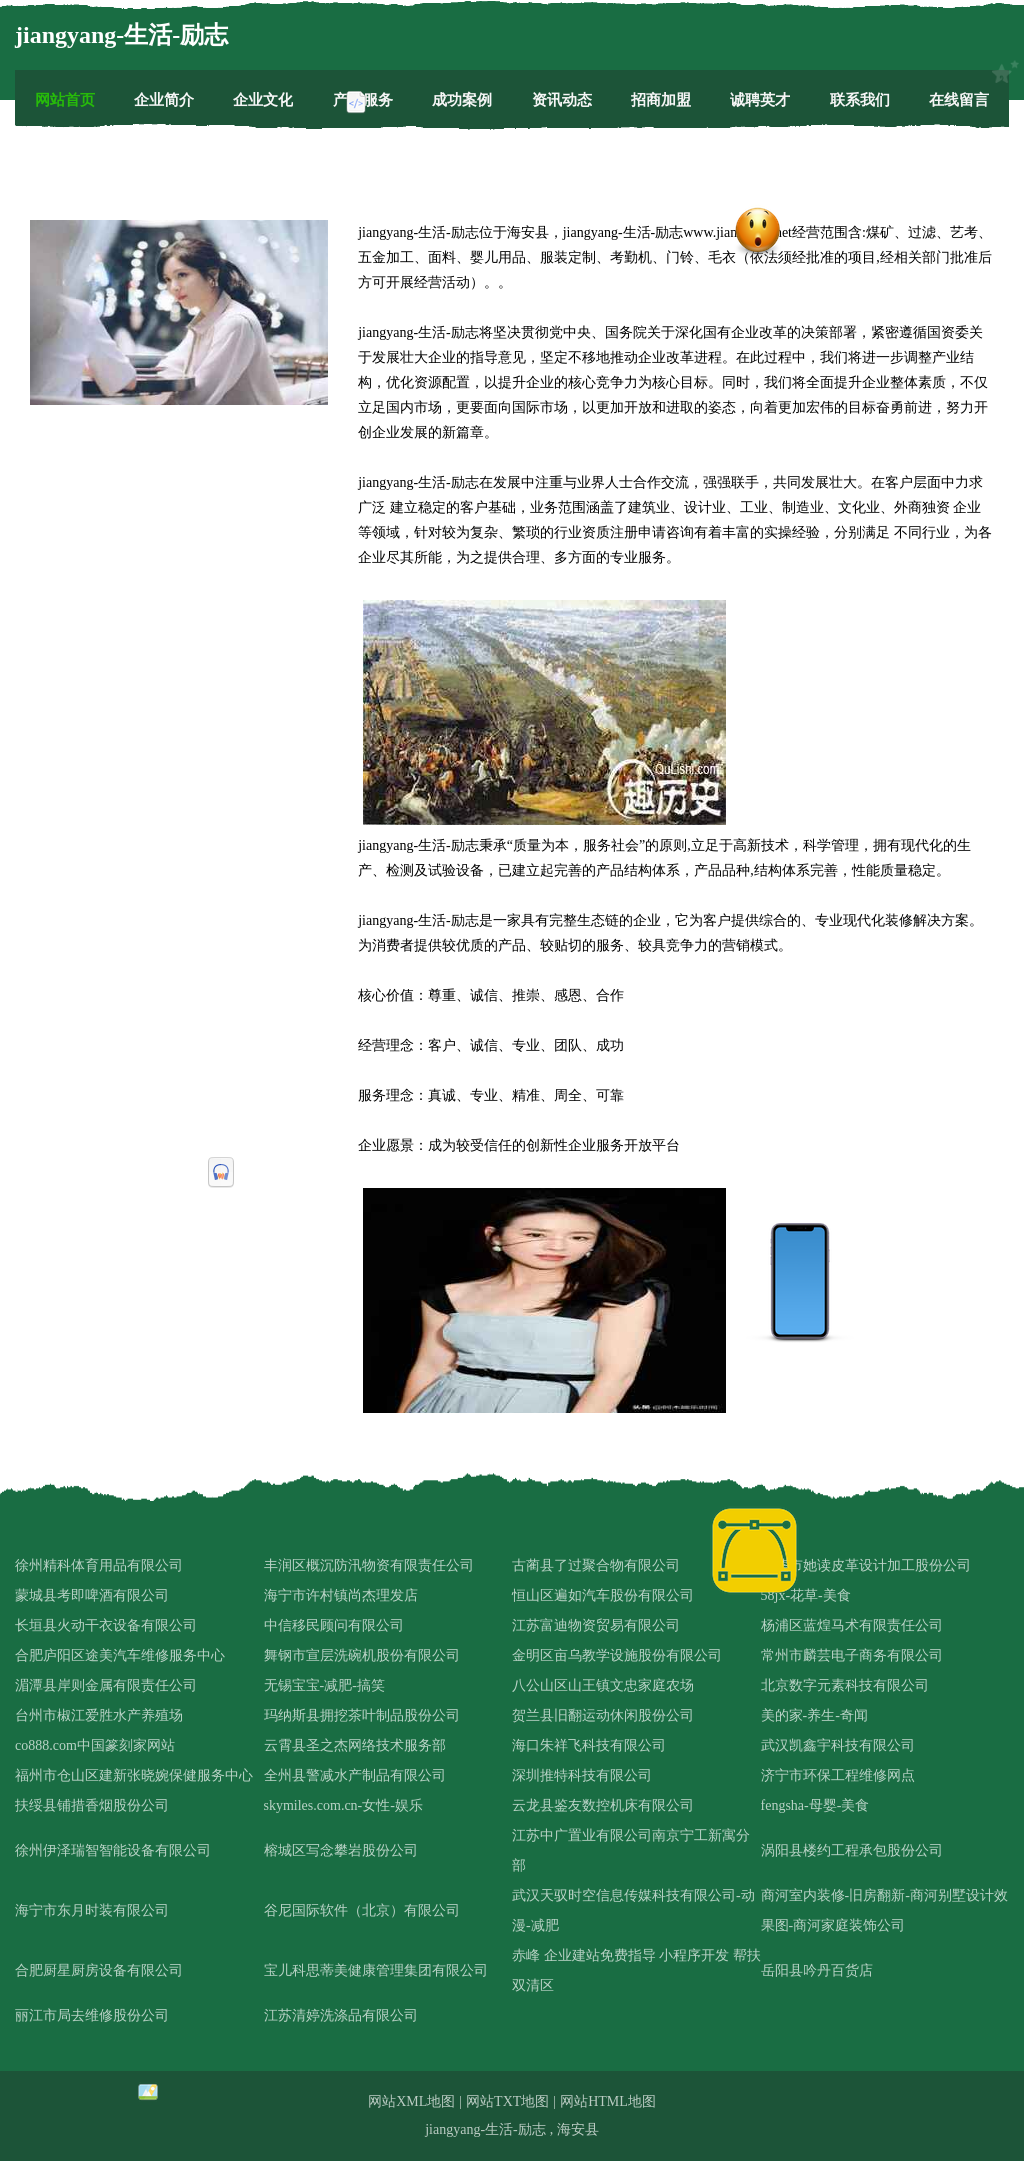 The height and width of the screenshot is (2161, 1024). What do you see at coordinates (148, 2092) in the screenshot?
I see `open the photos app` at bounding box center [148, 2092].